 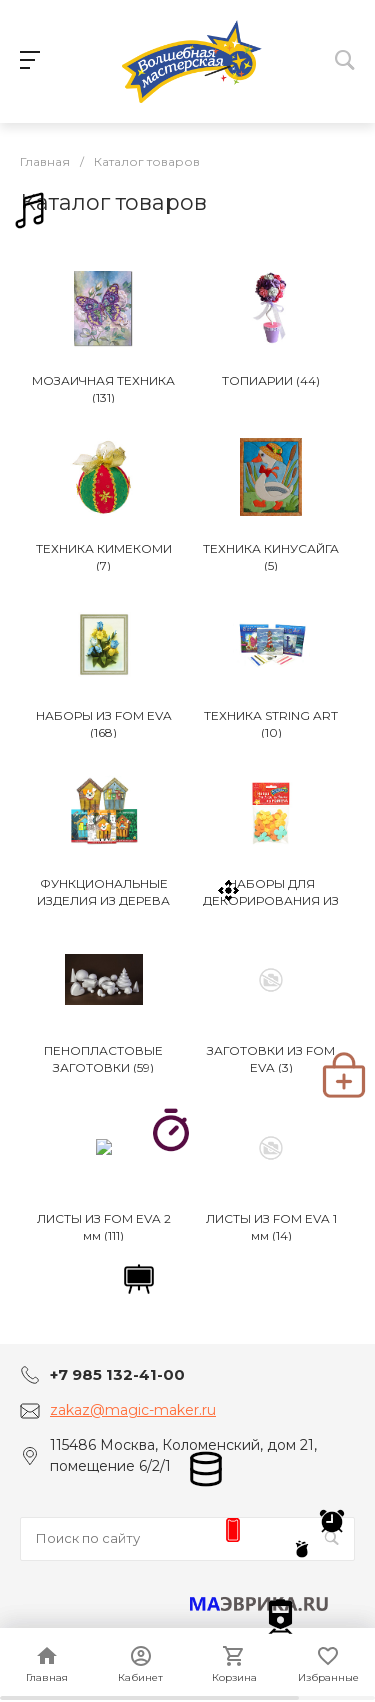 What do you see at coordinates (29, 210) in the screenshot?
I see `open music library or player` at bounding box center [29, 210].